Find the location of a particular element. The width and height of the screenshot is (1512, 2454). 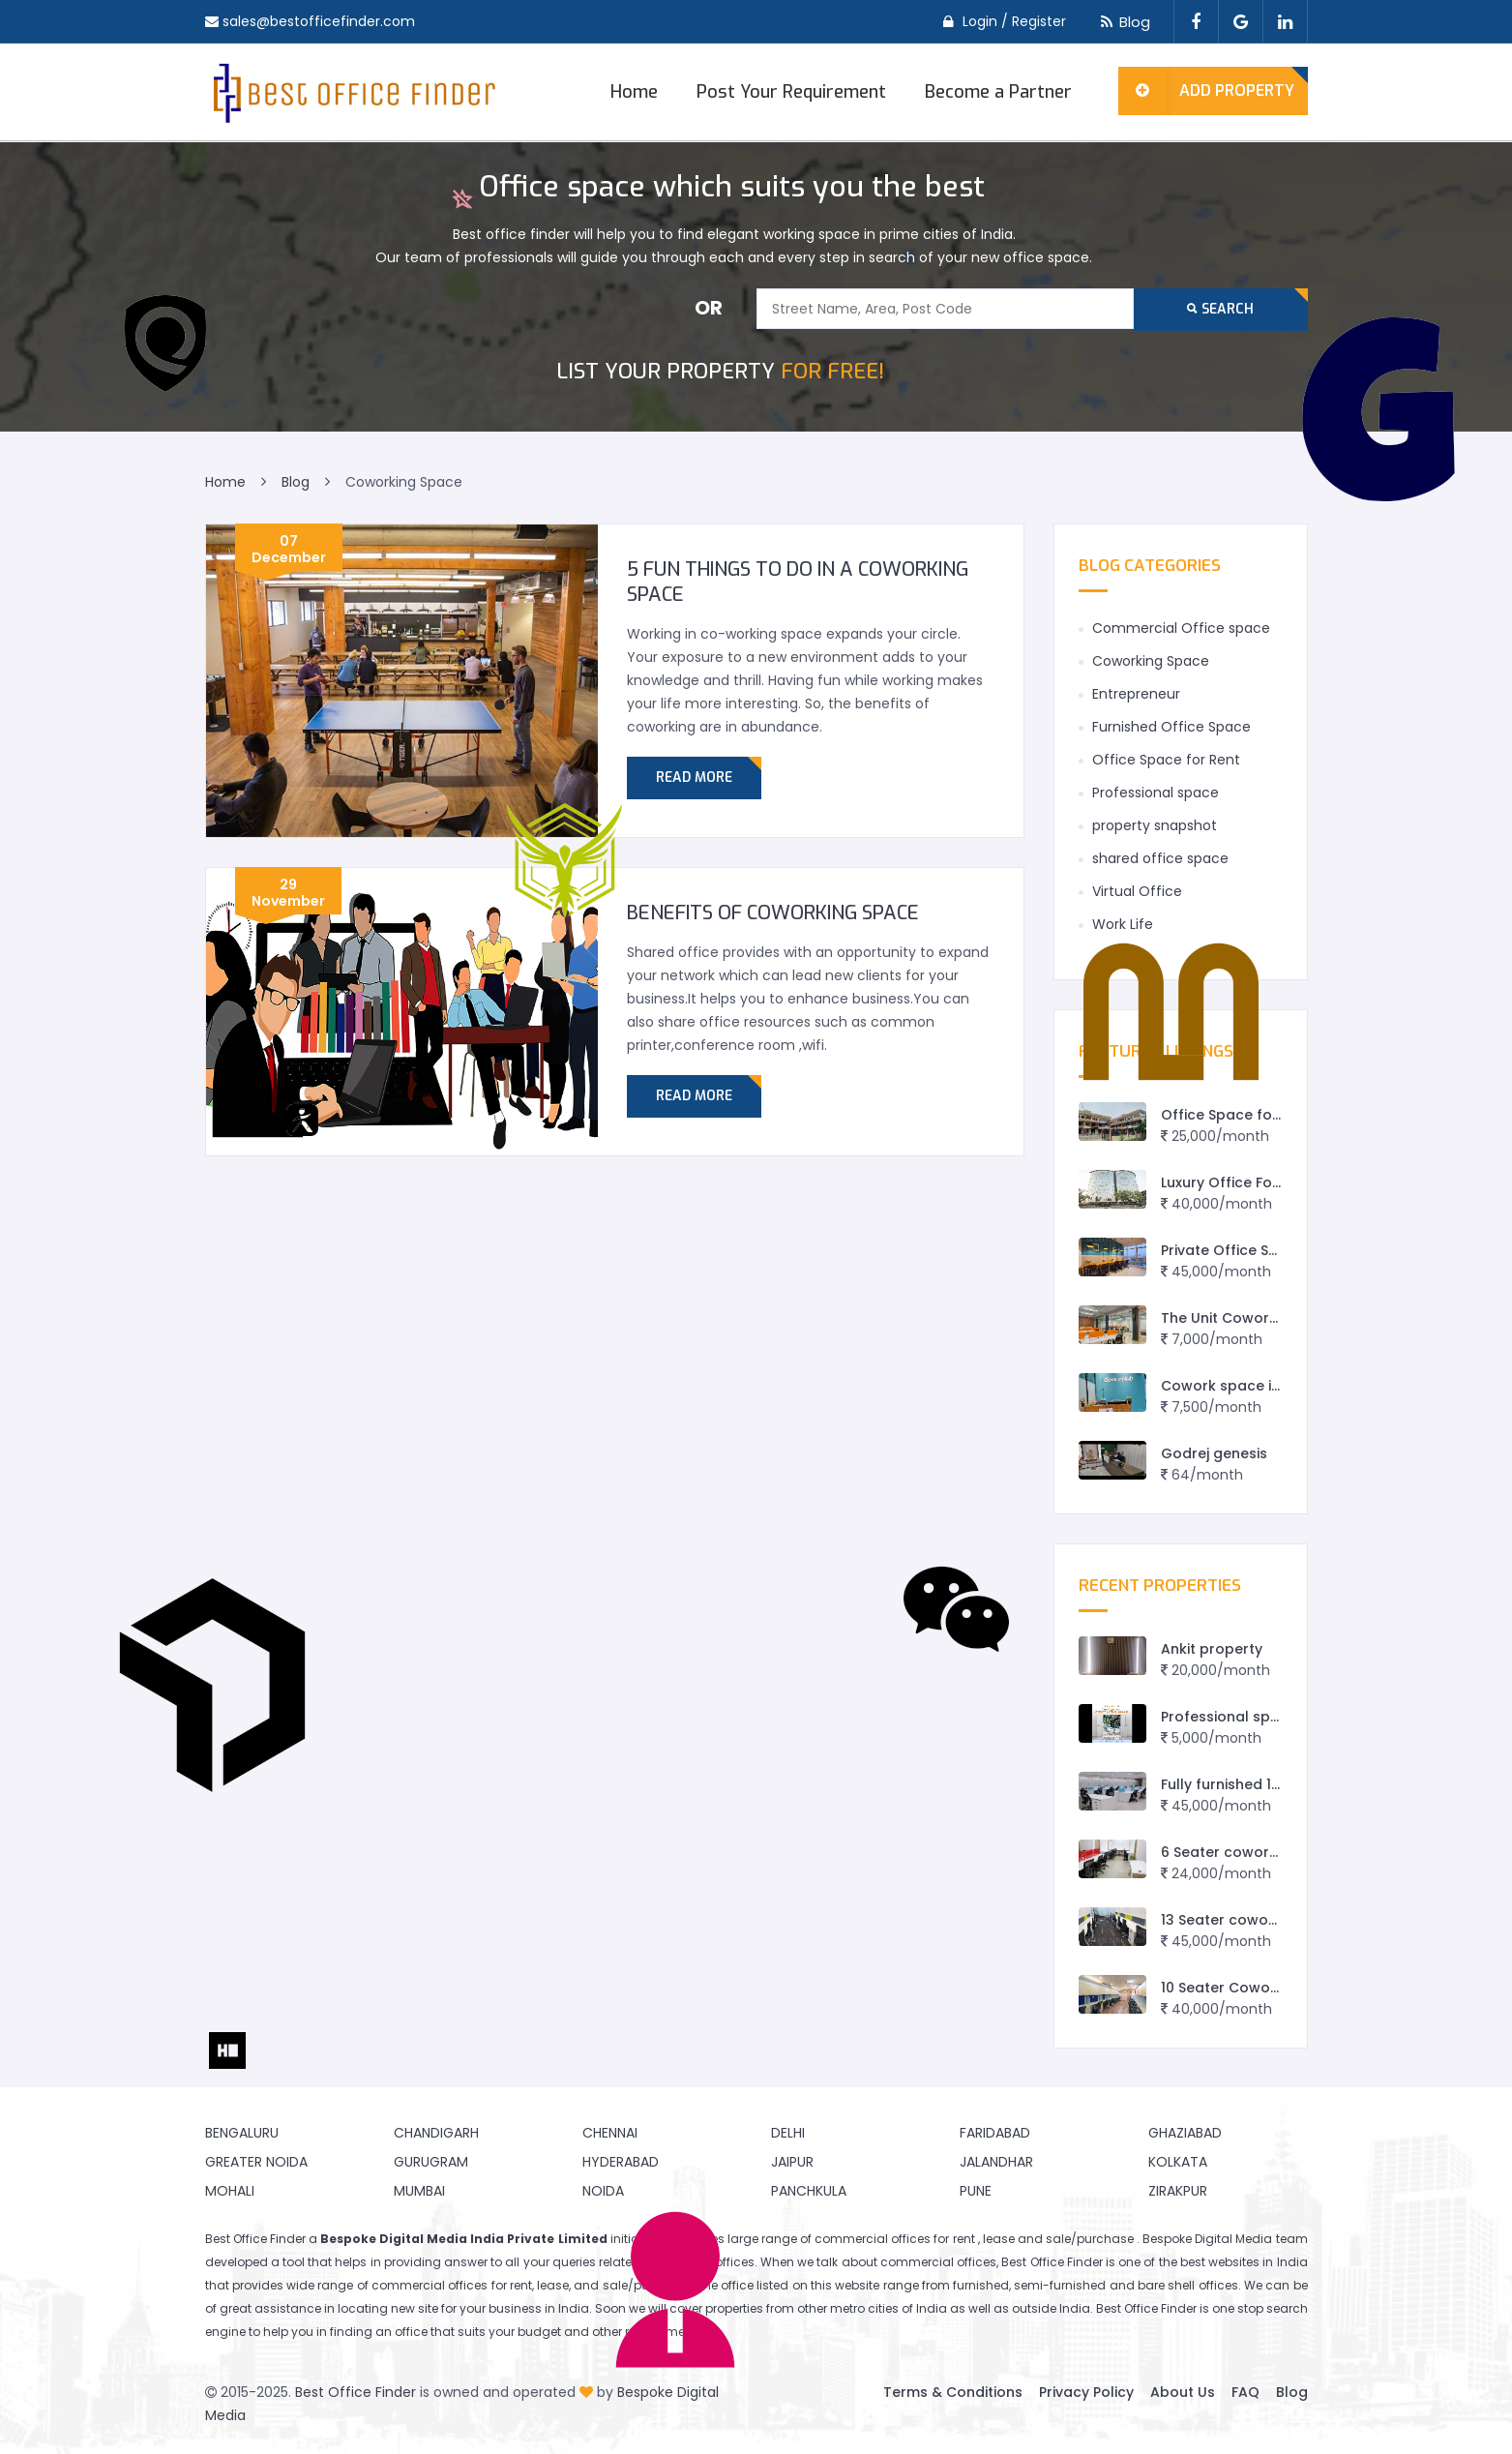

stackhawk application security testing platform logo is located at coordinates (564, 860).